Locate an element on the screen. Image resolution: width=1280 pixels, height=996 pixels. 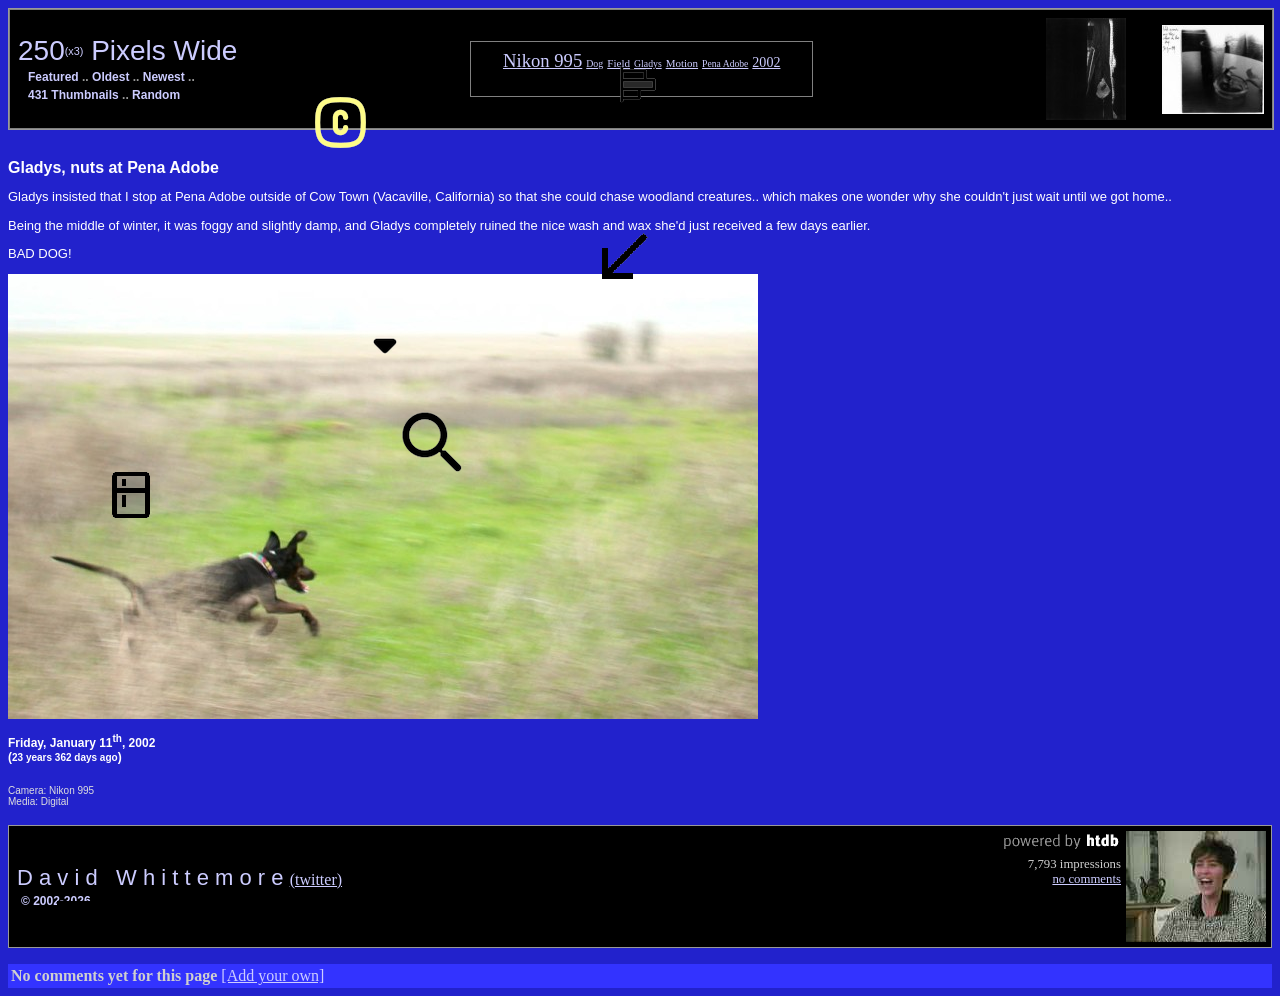
navigate to the southwest direction is located at coordinates (623, 257).